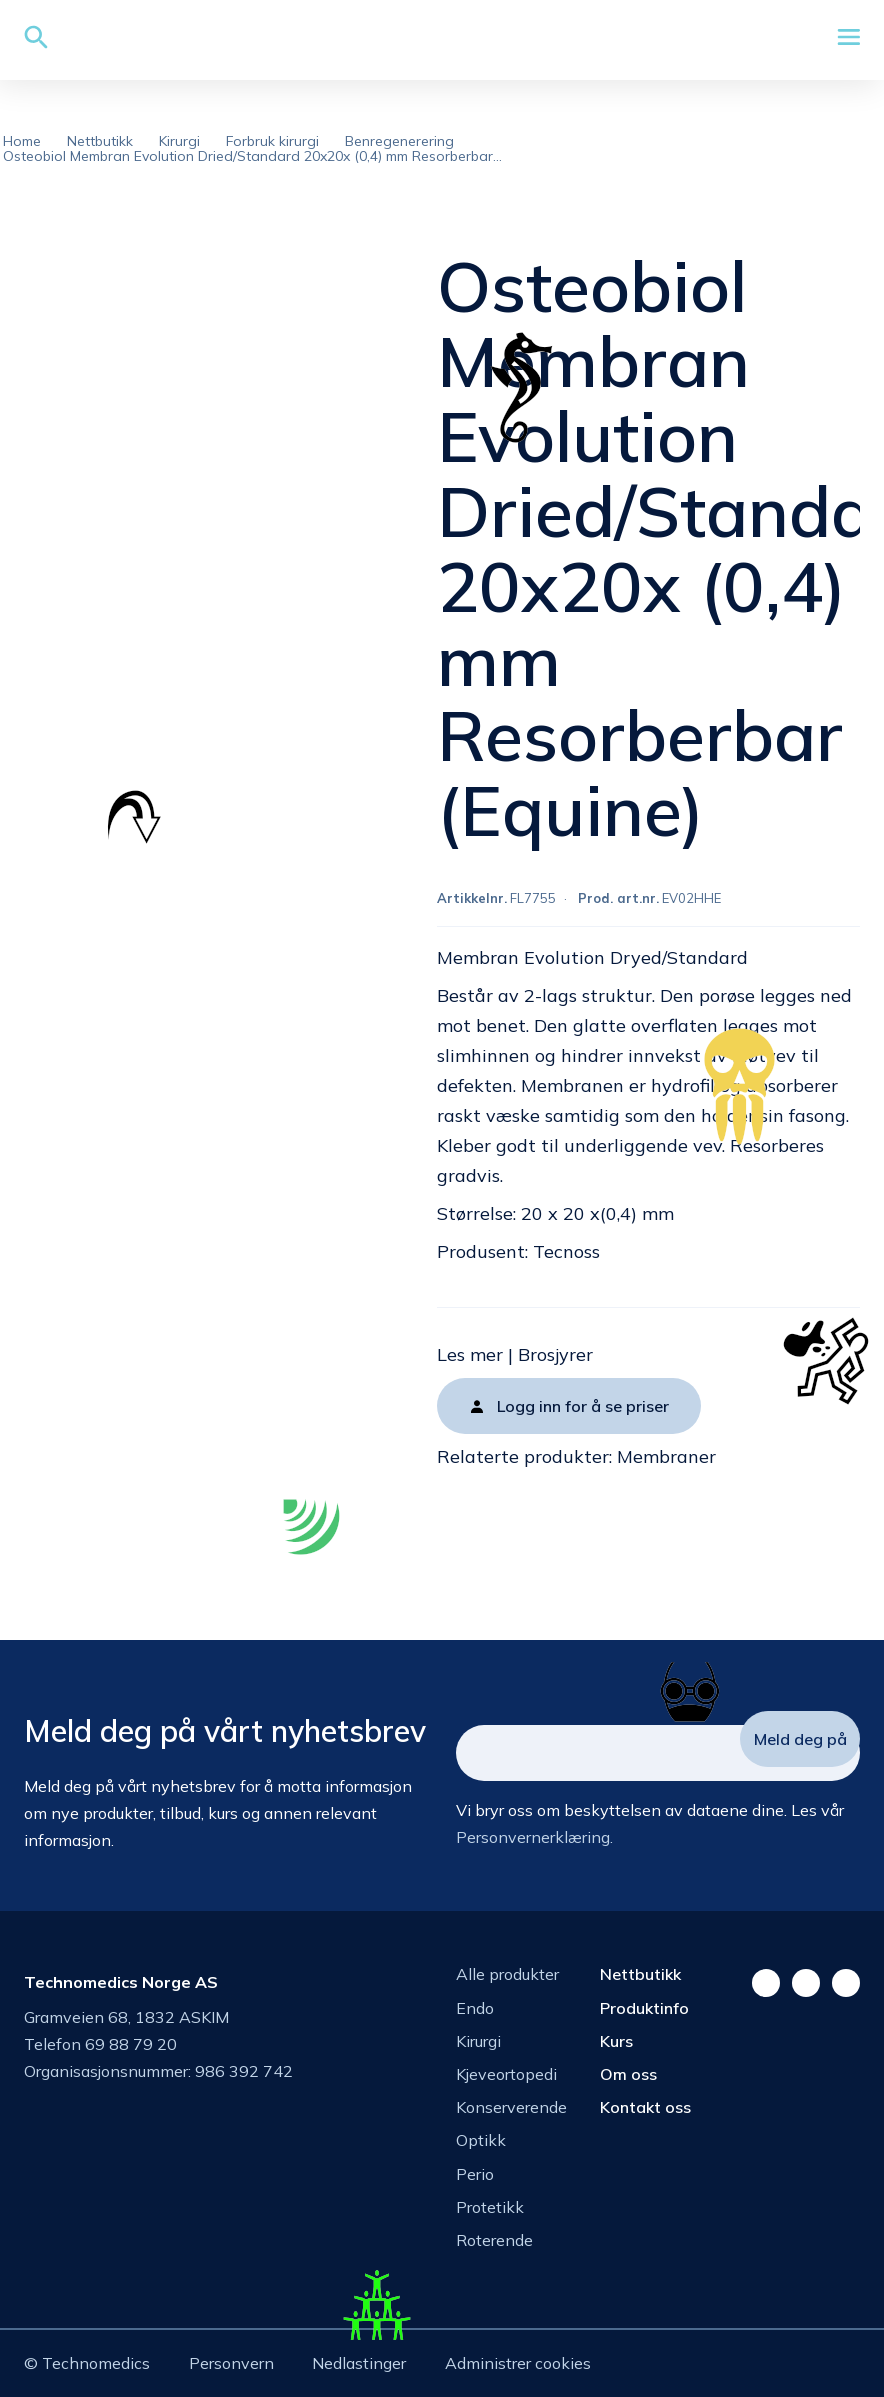 The image size is (884, 2397). Describe the element at coordinates (134, 817) in the screenshot. I see `undo or revert last action` at that location.